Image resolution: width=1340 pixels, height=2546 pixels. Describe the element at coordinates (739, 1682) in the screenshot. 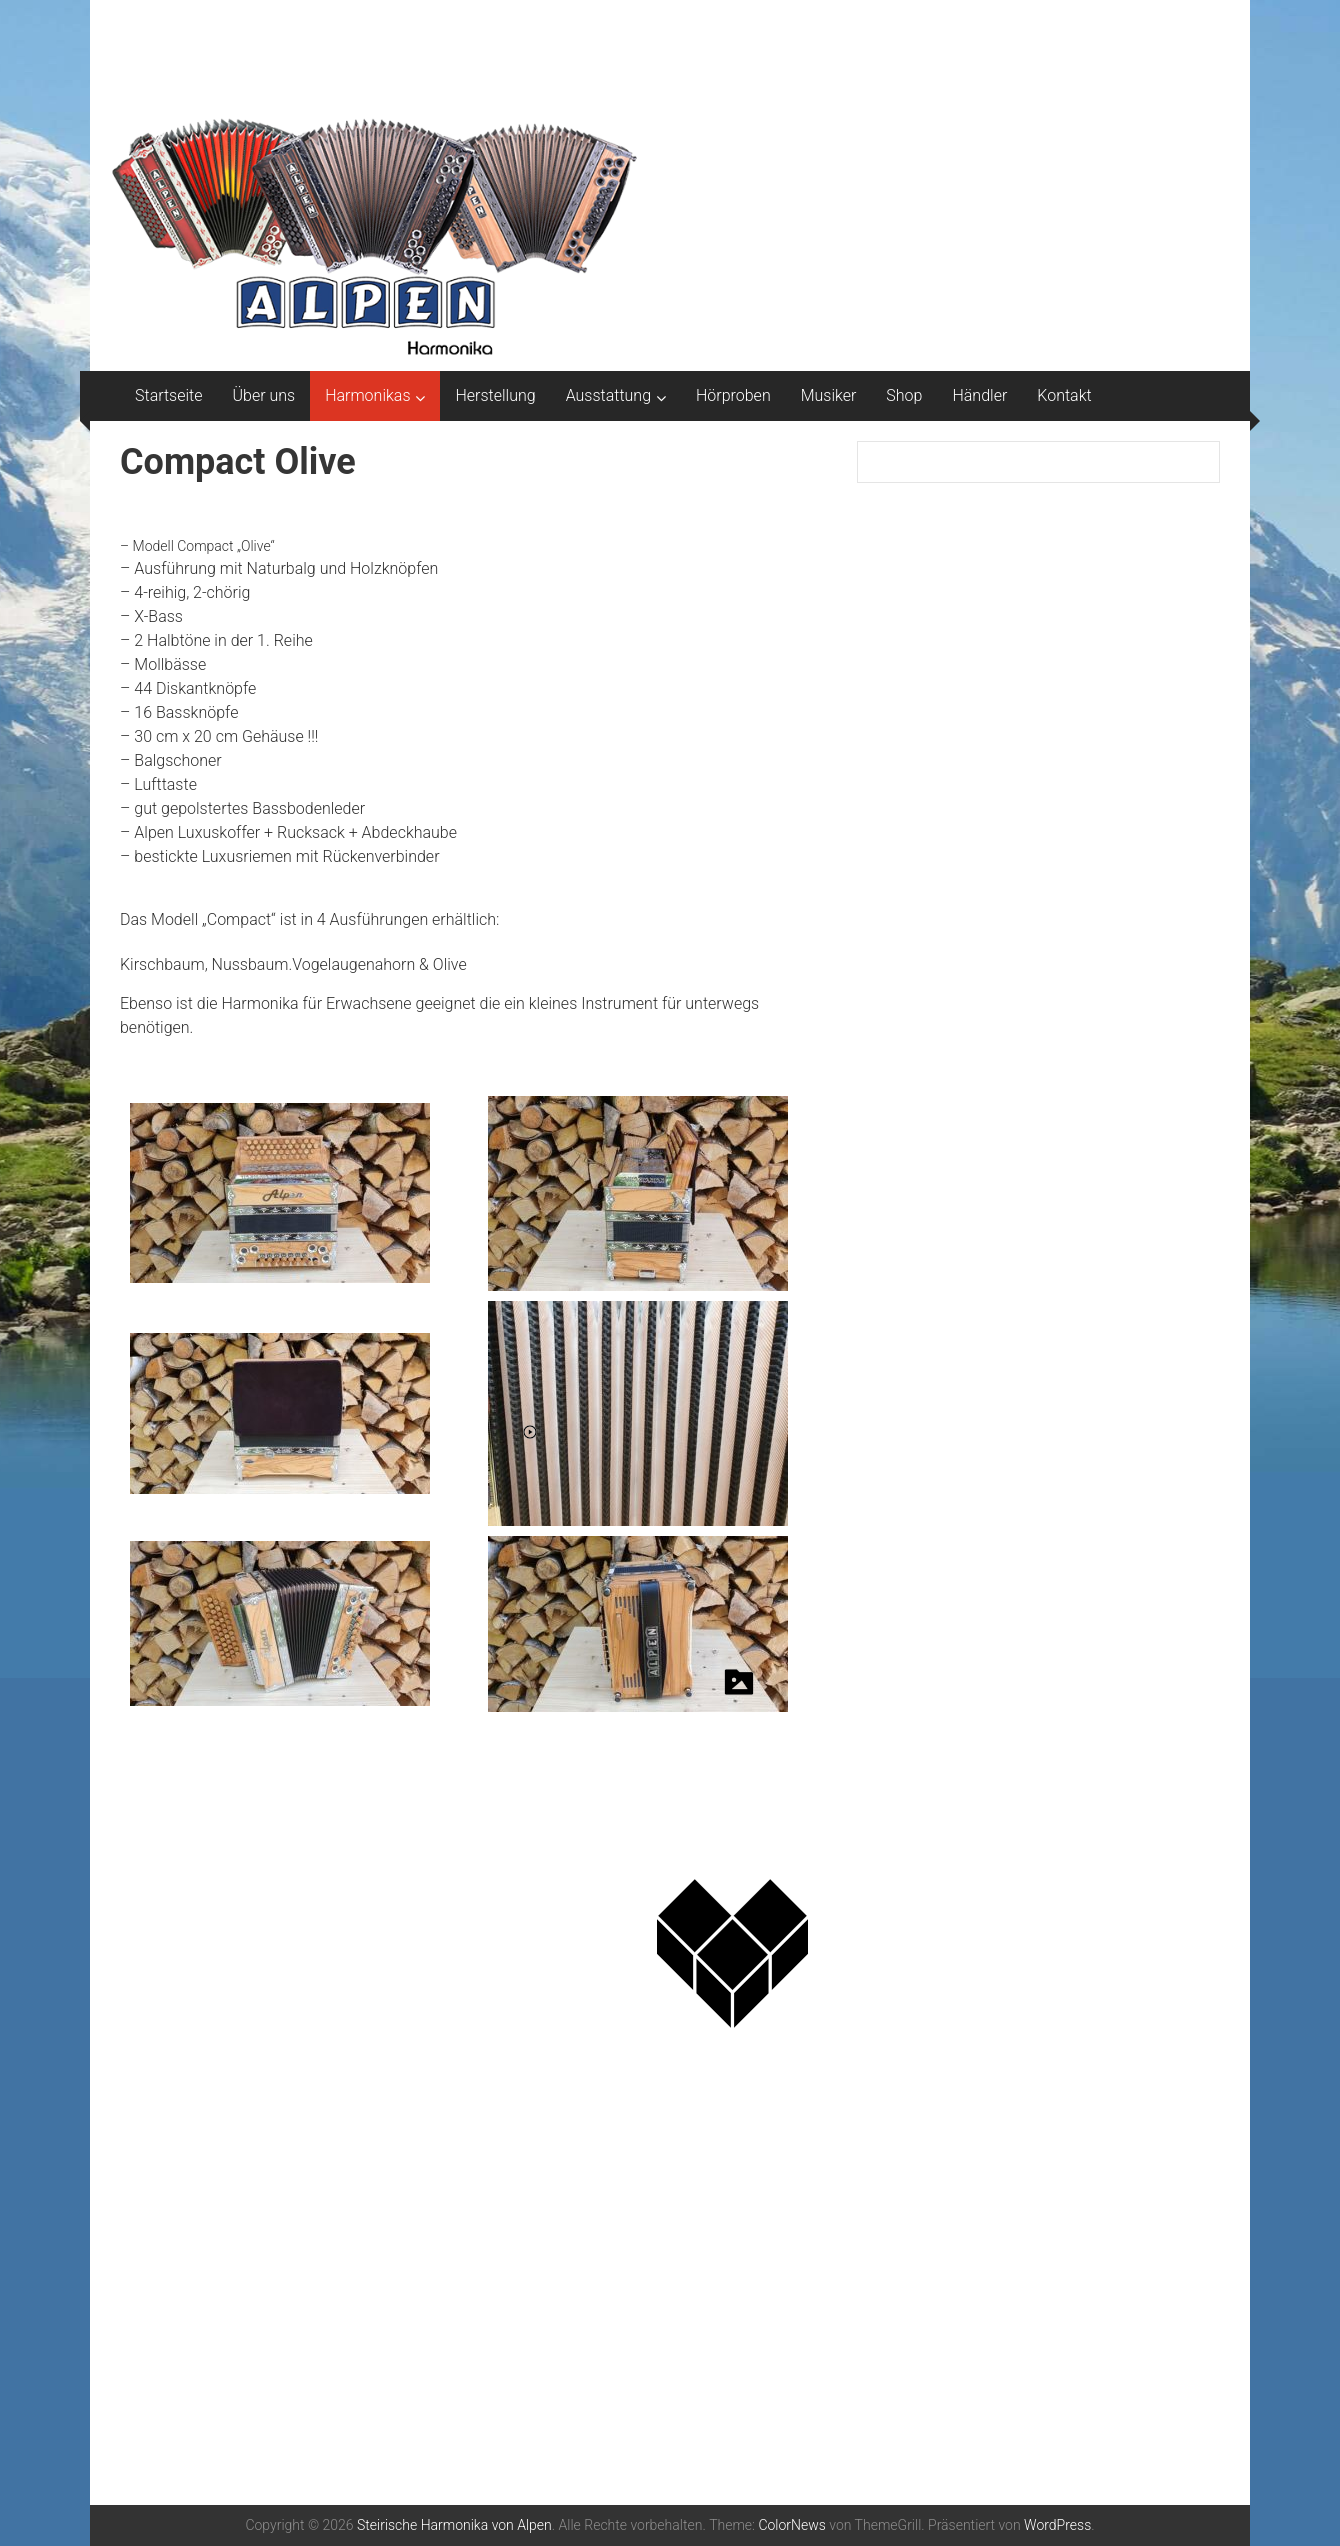

I see `open photo gallery folder` at that location.